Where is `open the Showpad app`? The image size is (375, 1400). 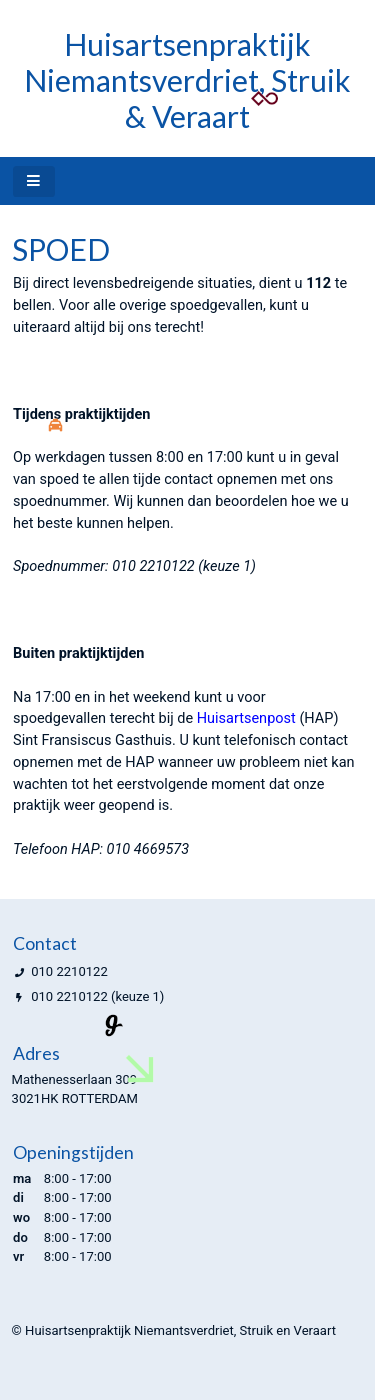
open the Showpad app is located at coordinates (264, 98).